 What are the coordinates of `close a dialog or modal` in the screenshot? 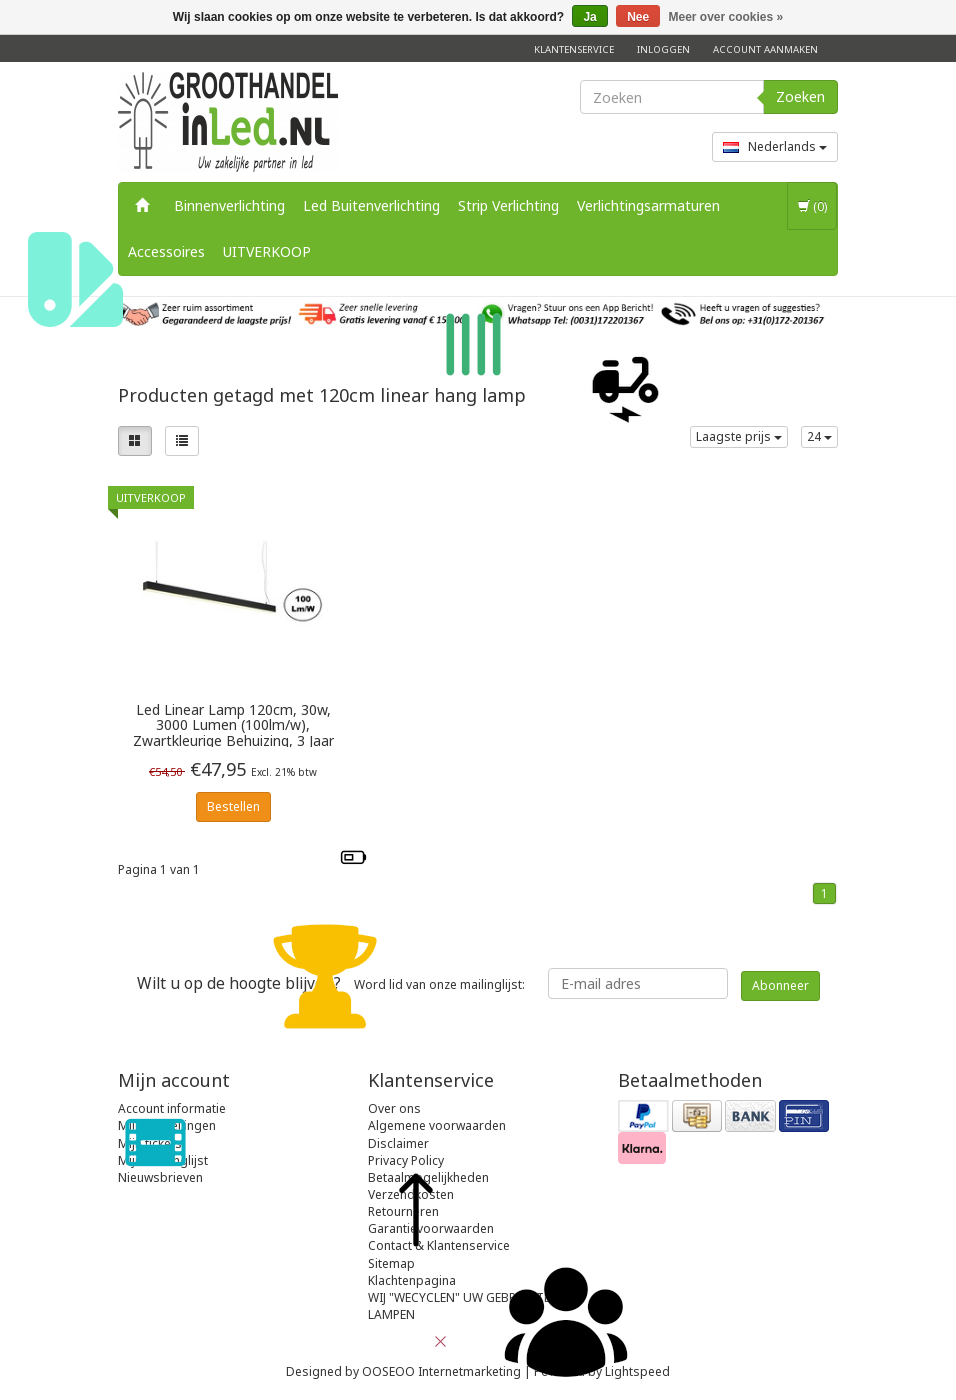 It's located at (440, 1341).